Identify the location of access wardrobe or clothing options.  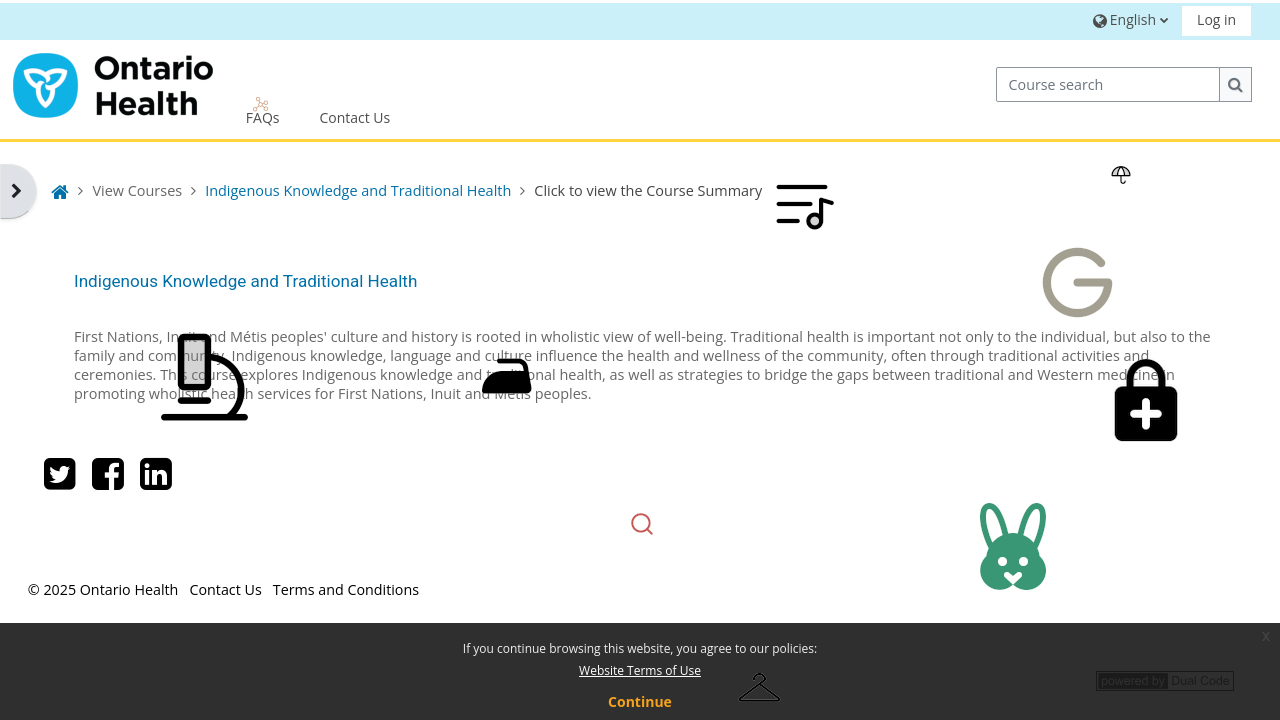
(759, 689).